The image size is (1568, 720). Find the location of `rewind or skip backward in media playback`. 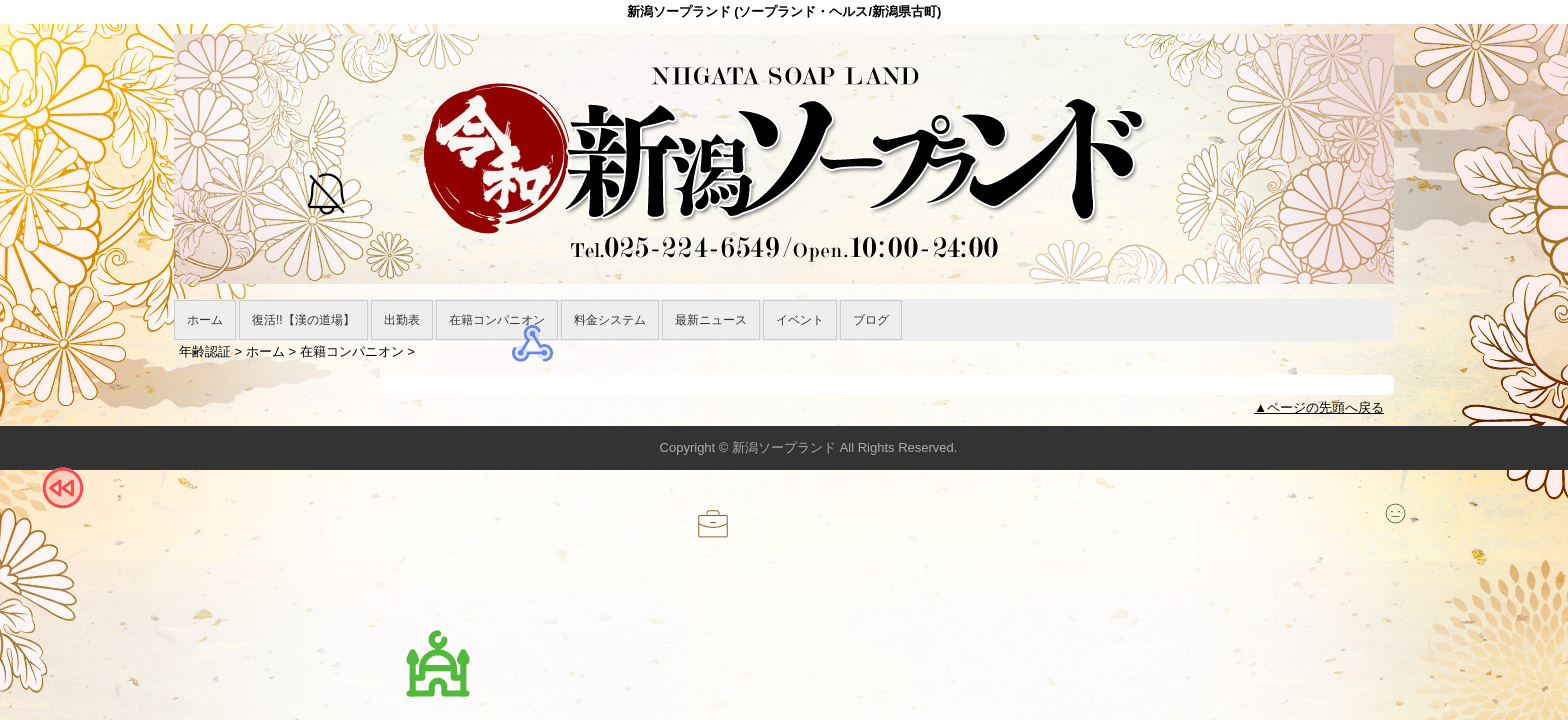

rewind or skip backward in media playback is located at coordinates (63, 488).